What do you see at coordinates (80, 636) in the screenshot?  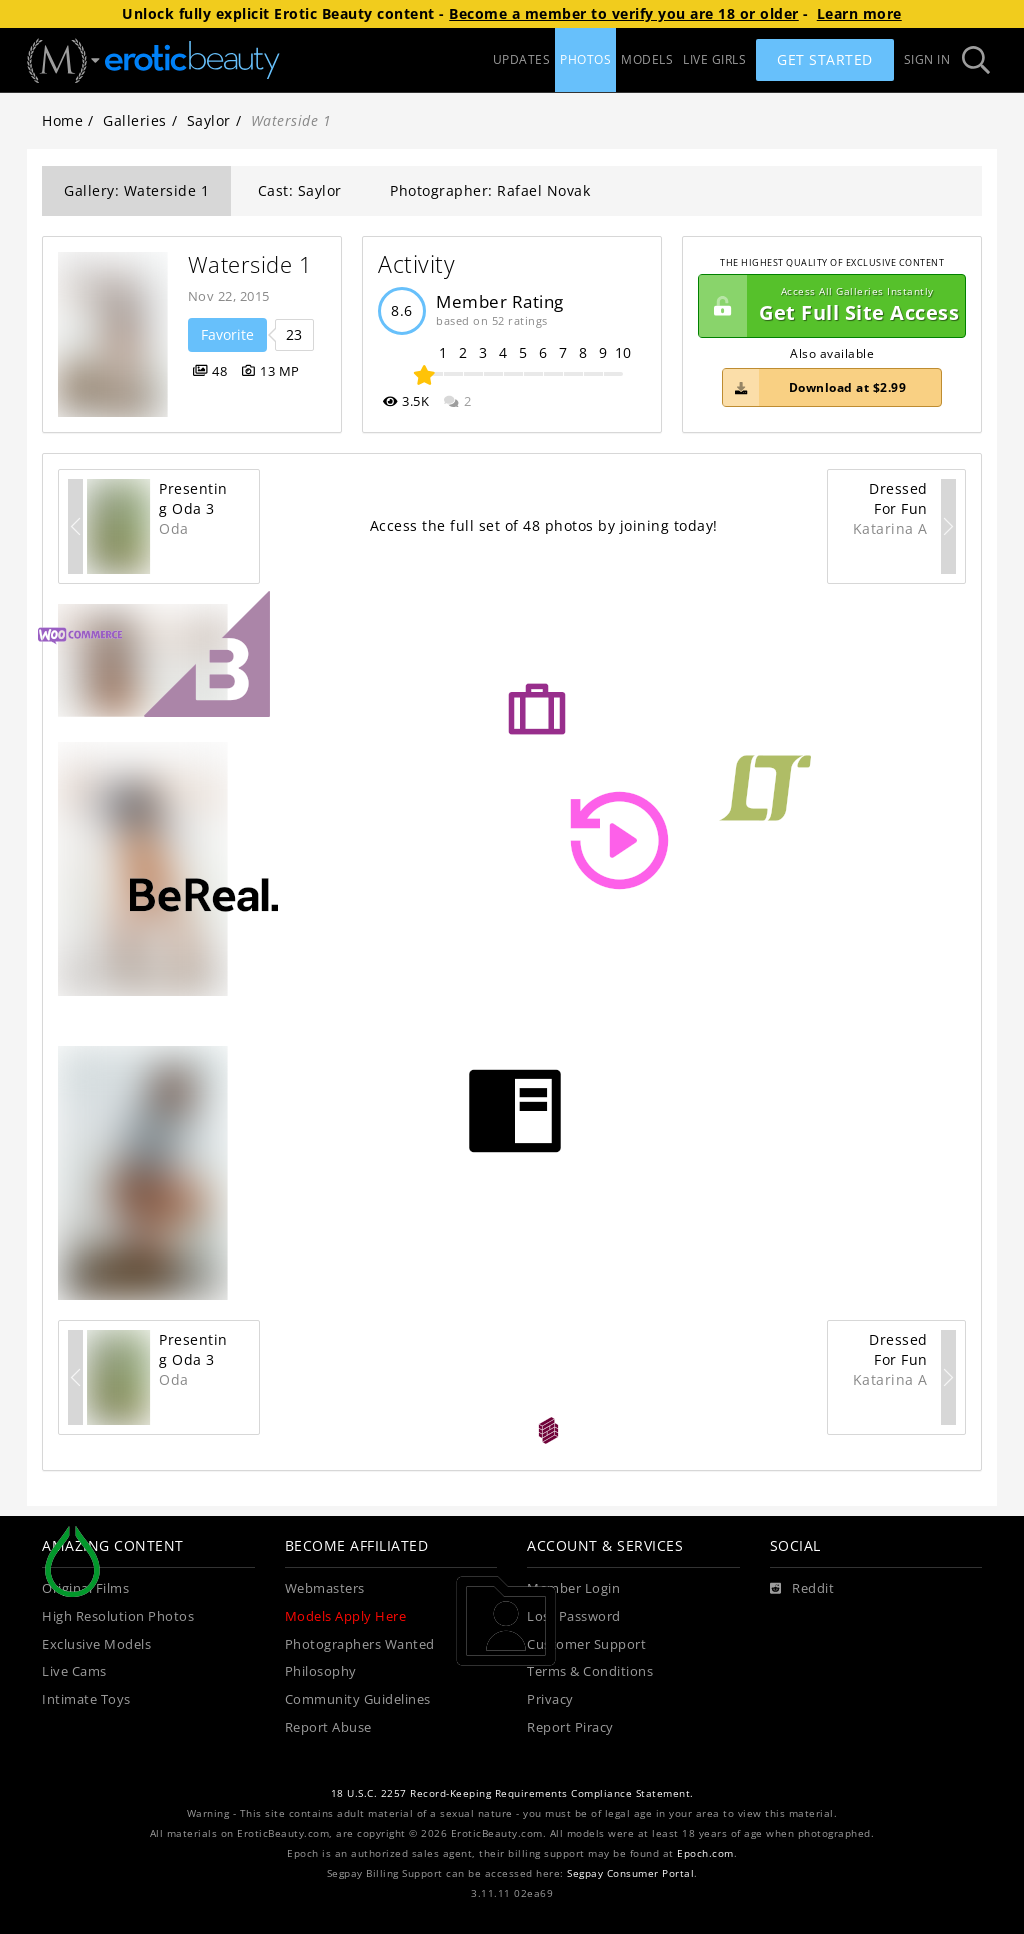 I see `access woocommerce store settings` at bounding box center [80, 636].